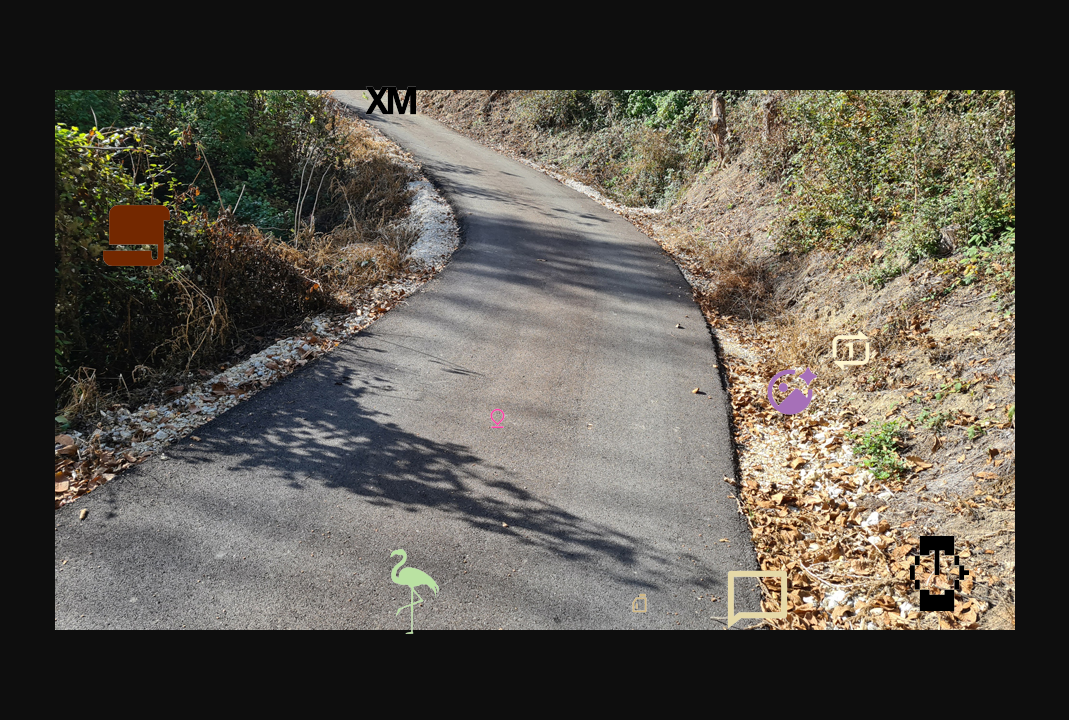  I want to click on open qualtrics survey platform, so click(390, 100).